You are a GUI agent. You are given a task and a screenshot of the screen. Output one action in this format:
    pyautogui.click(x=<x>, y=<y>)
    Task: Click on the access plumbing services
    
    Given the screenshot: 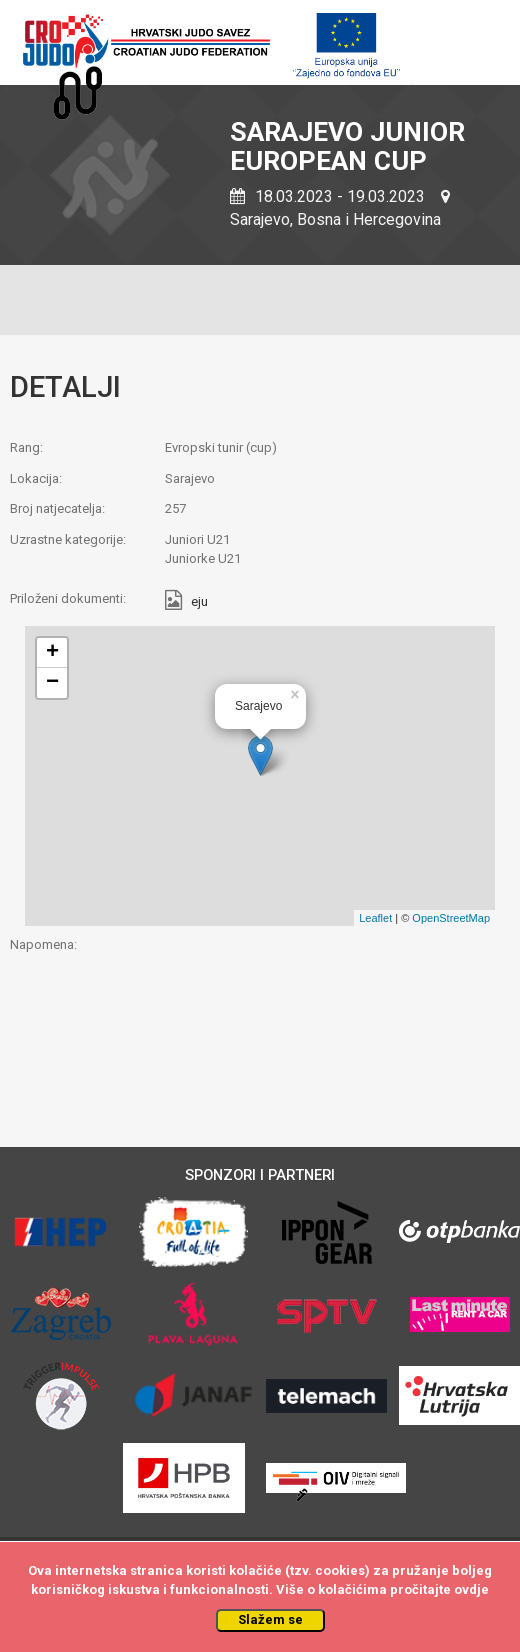 What is the action you would take?
    pyautogui.click(x=302, y=1495)
    